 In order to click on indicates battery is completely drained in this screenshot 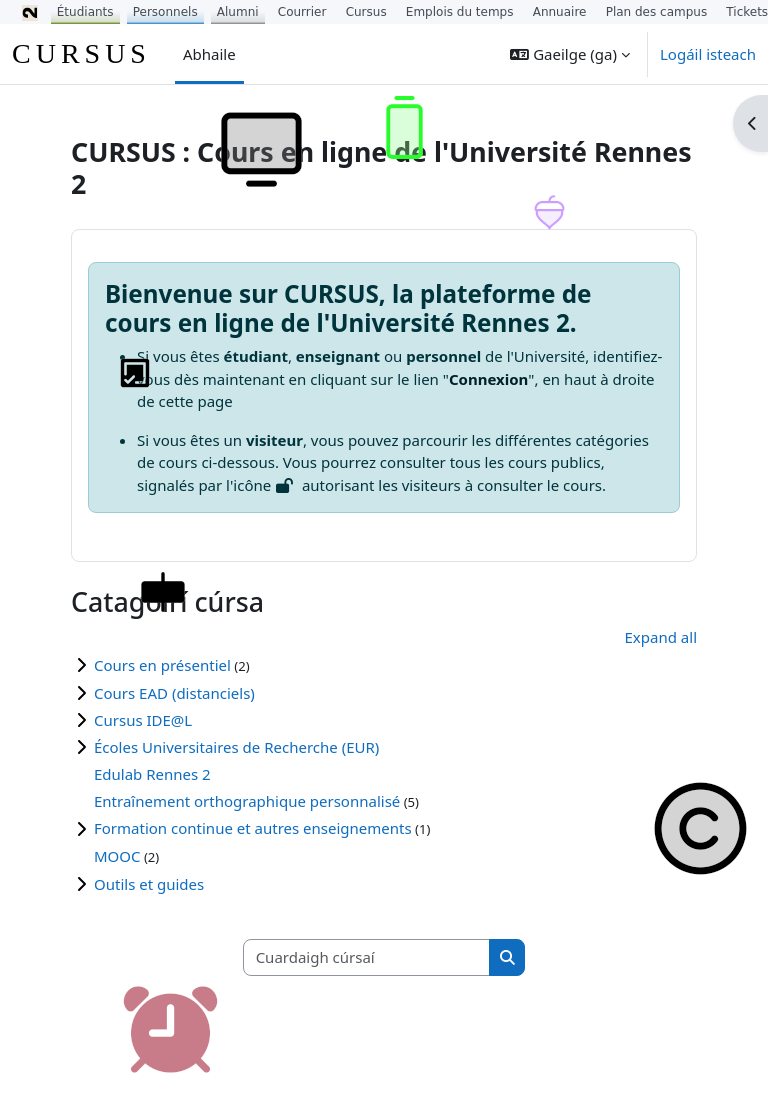, I will do `click(404, 128)`.